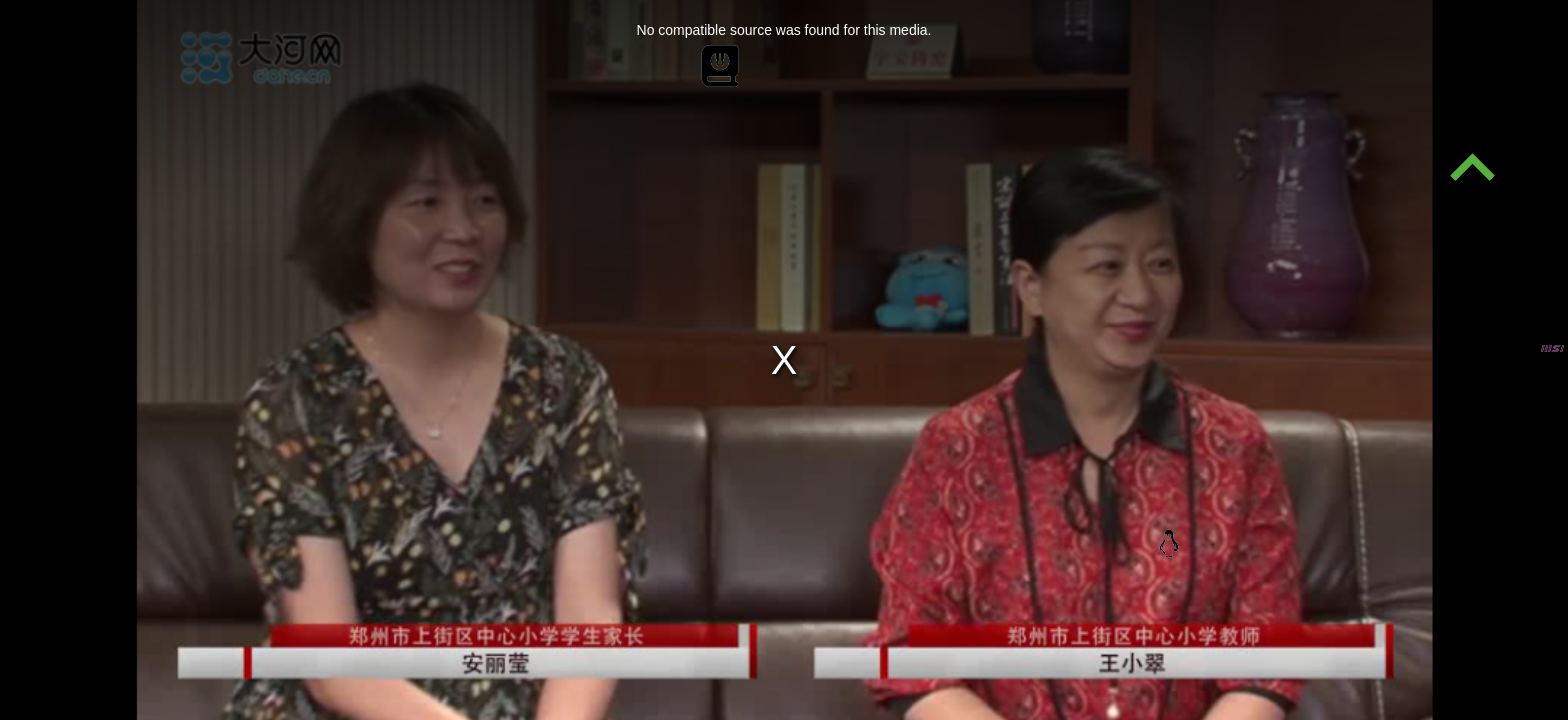 Image resolution: width=1568 pixels, height=720 pixels. What do you see at coordinates (1552, 348) in the screenshot?
I see `MSI Business brand logo` at bounding box center [1552, 348].